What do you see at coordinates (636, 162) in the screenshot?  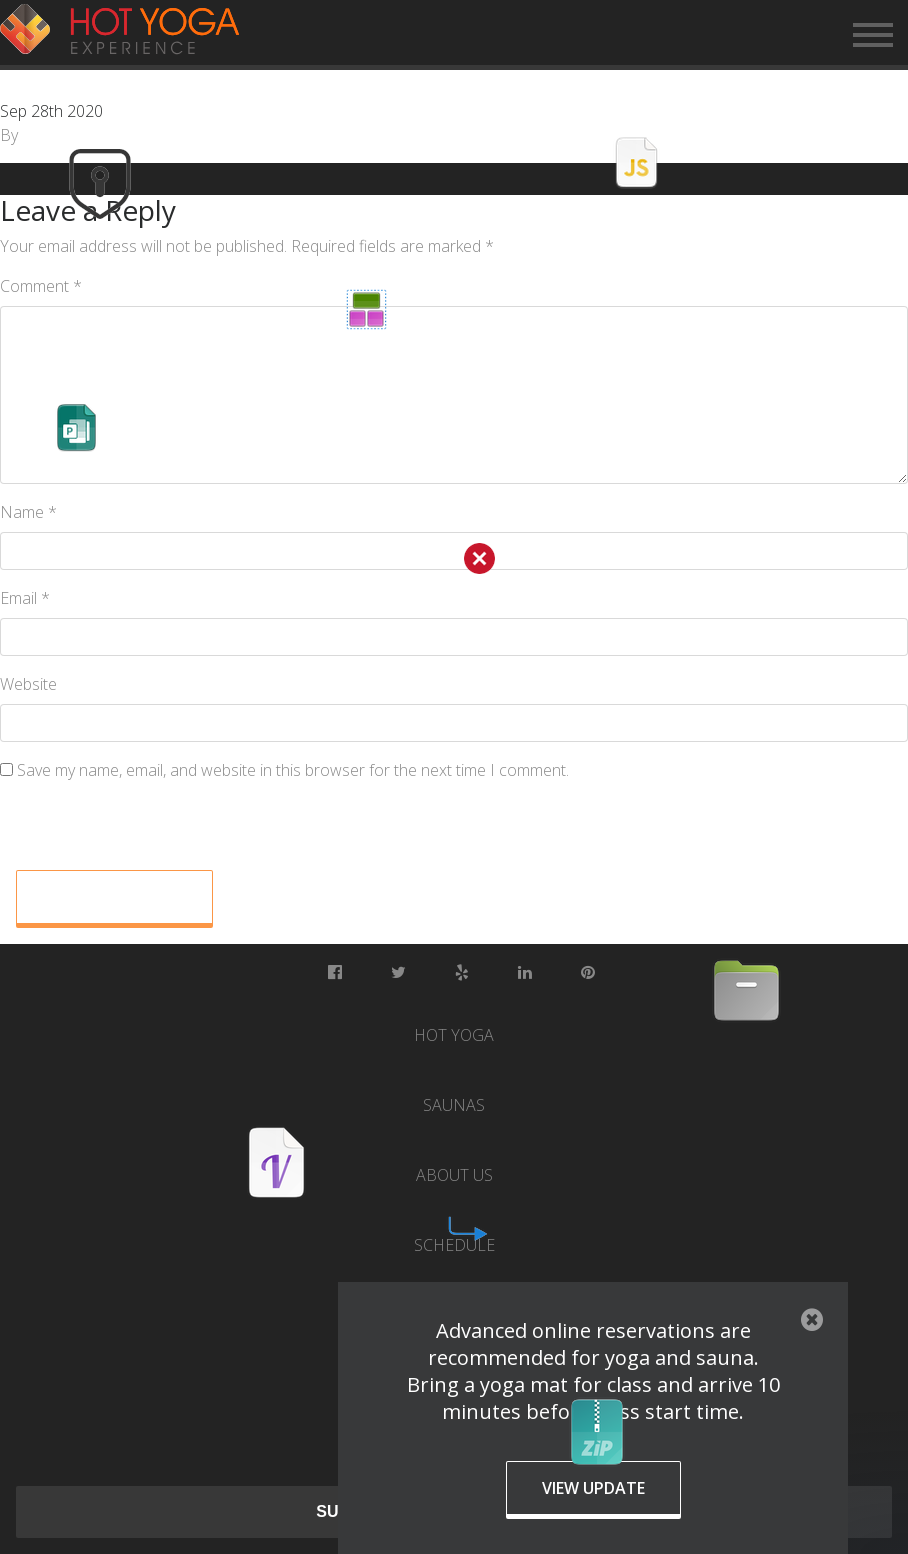 I see `indicates a javascript source file` at bounding box center [636, 162].